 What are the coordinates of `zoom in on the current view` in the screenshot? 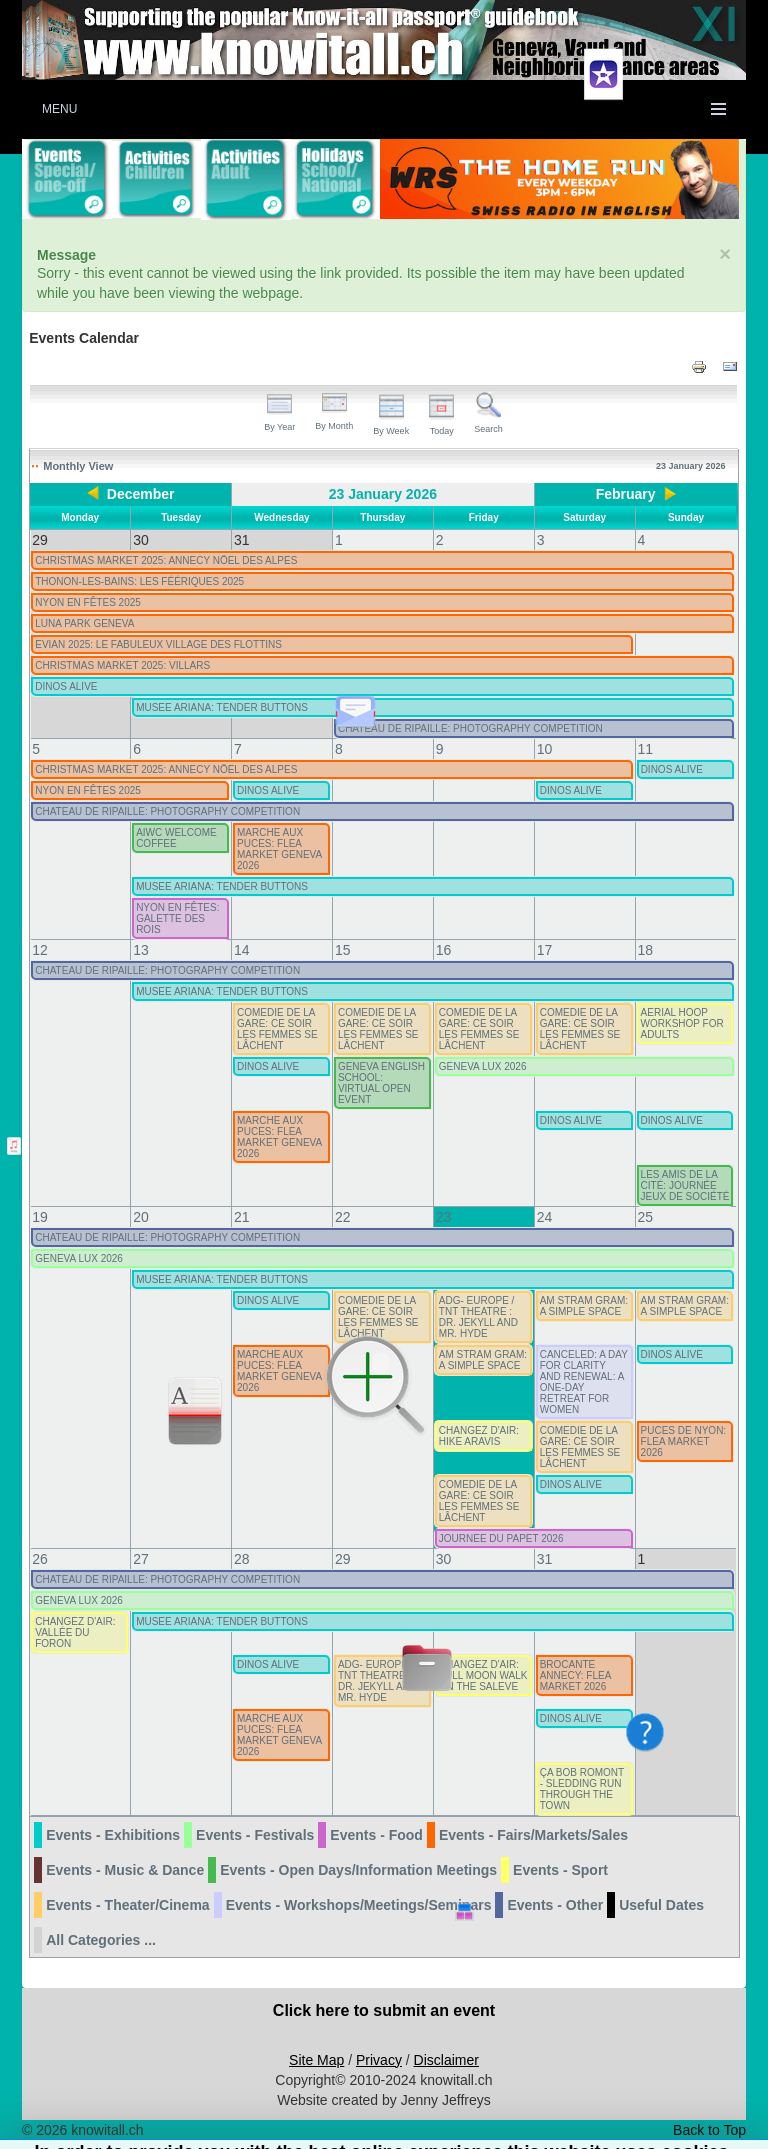 It's located at (374, 1383).